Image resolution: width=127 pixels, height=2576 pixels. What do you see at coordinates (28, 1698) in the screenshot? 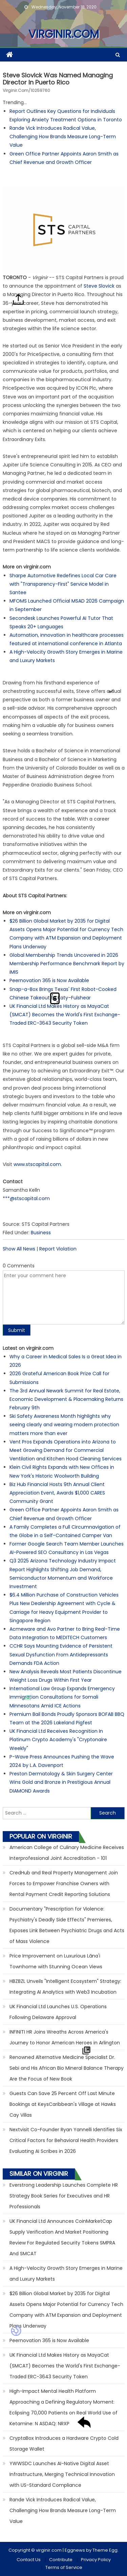
I see `align text or content to the right` at bounding box center [28, 1698].